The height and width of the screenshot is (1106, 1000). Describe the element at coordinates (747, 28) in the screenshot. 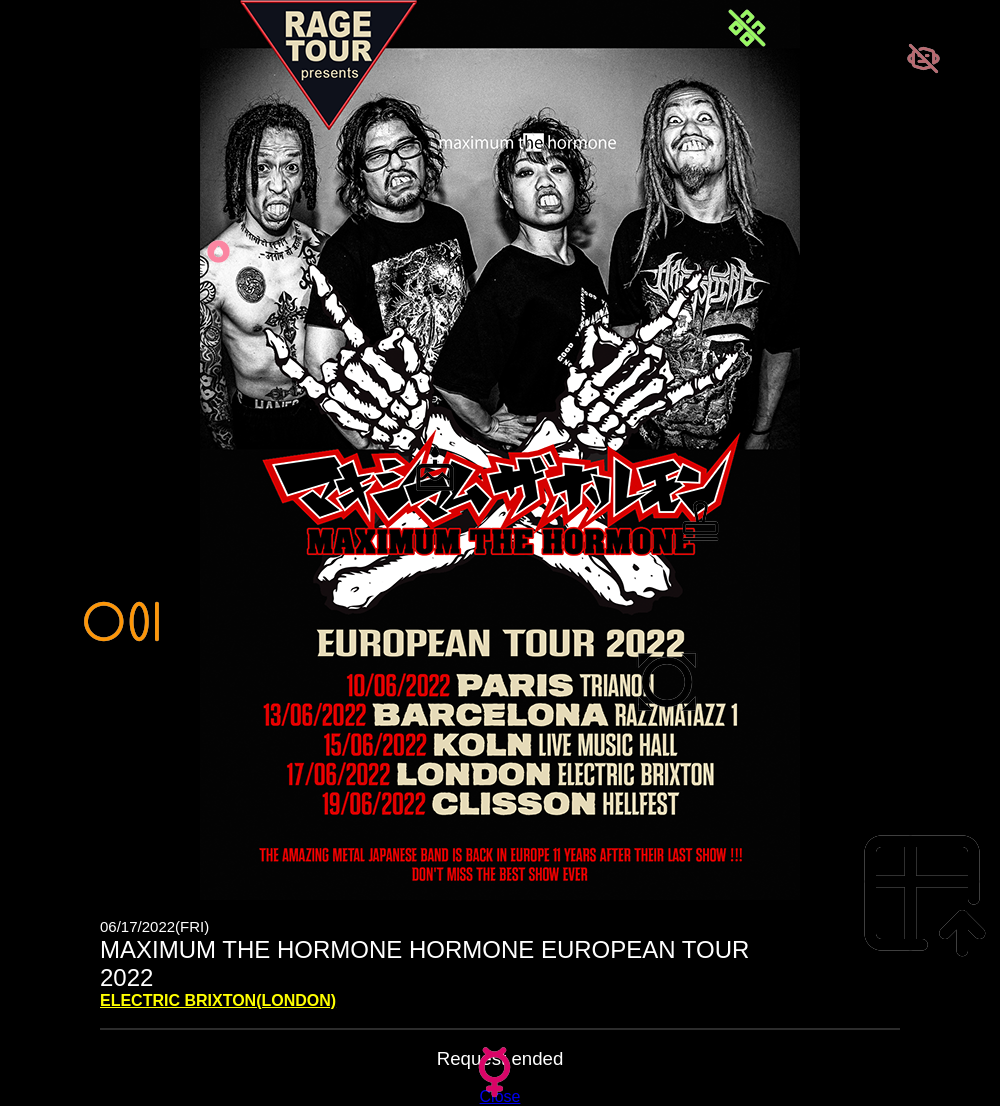

I see `components or modules are currently disabled` at that location.